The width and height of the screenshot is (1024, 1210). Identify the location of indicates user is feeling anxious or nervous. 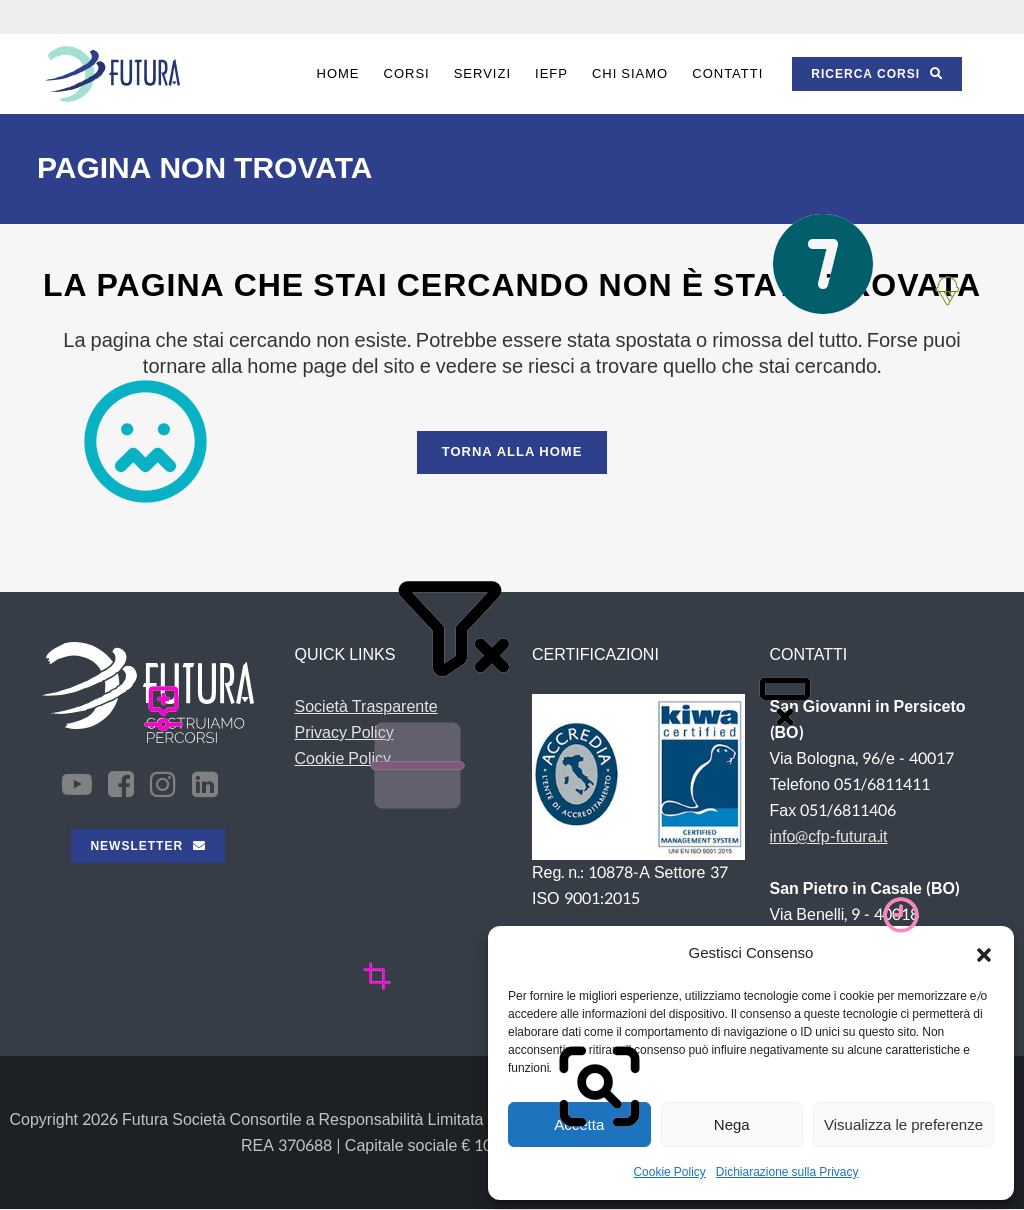
(145, 441).